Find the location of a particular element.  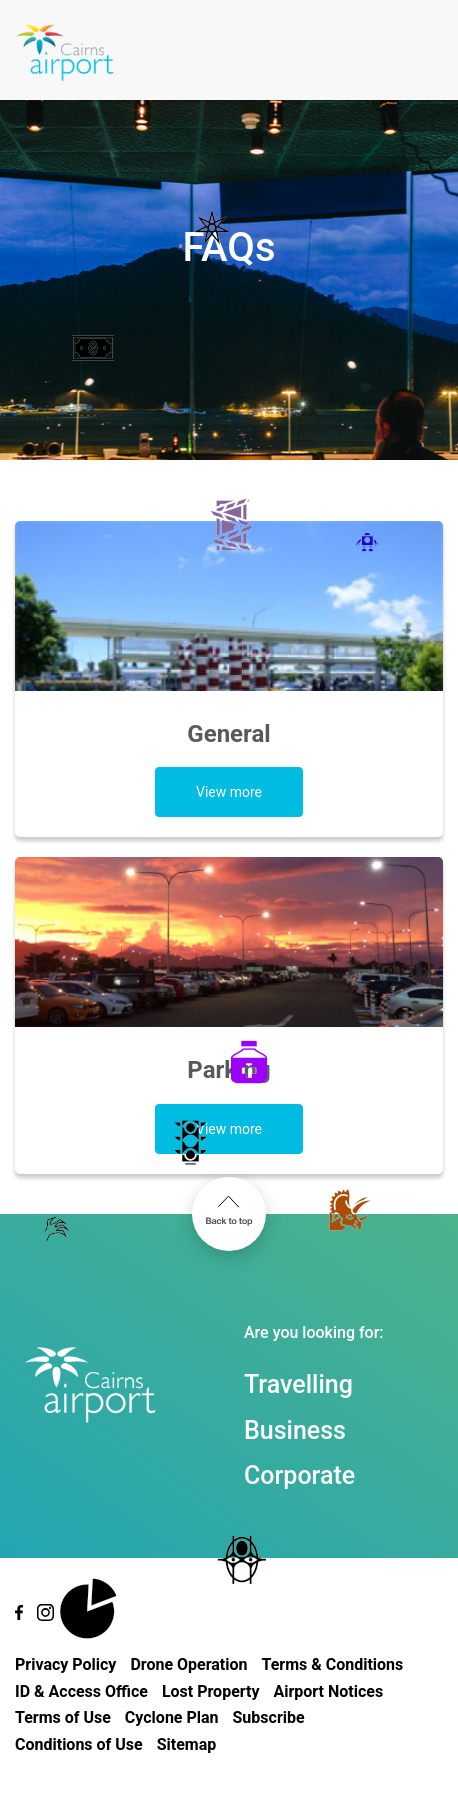

access bot or automation settings is located at coordinates (367, 542).